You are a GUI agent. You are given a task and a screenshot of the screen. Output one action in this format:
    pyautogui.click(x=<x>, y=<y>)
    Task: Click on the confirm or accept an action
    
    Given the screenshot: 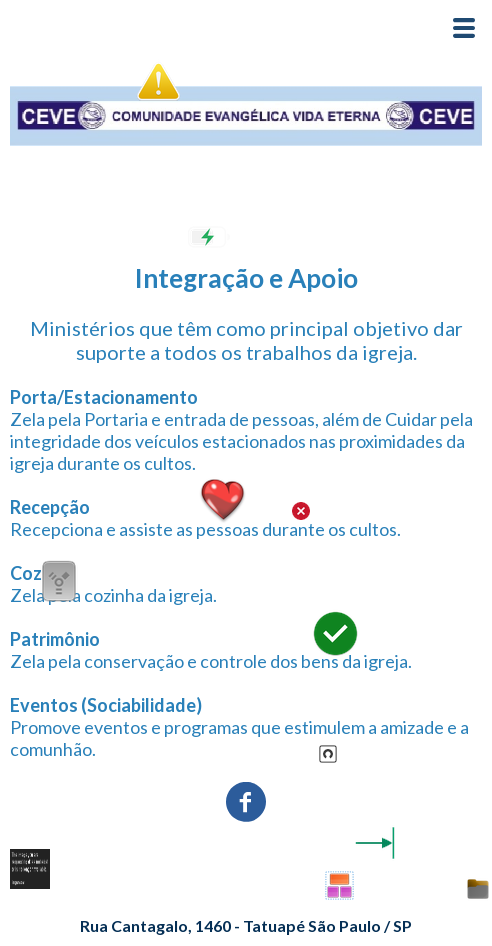 What is the action you would take?
    pyautogui.click(x=335, y=633)
    